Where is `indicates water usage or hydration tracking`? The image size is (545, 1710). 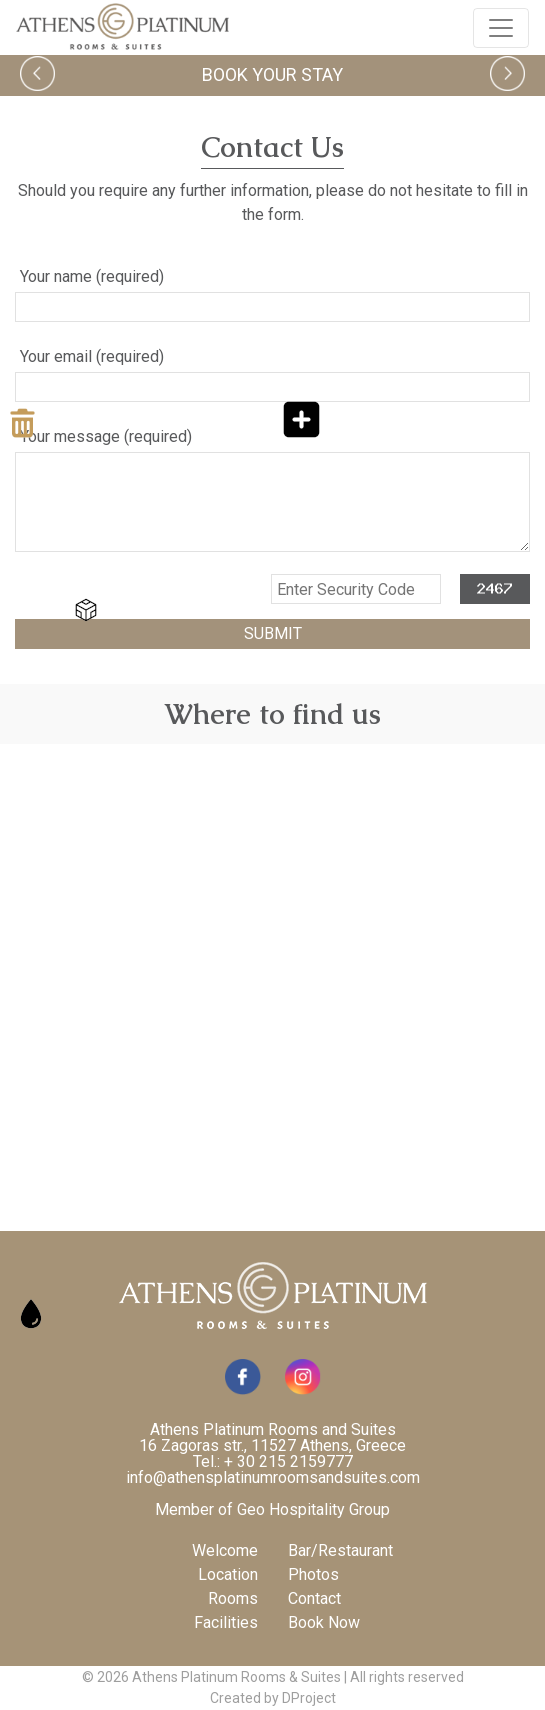 indicates water usage or hydration tracking is located at coordinates (31, 1314).